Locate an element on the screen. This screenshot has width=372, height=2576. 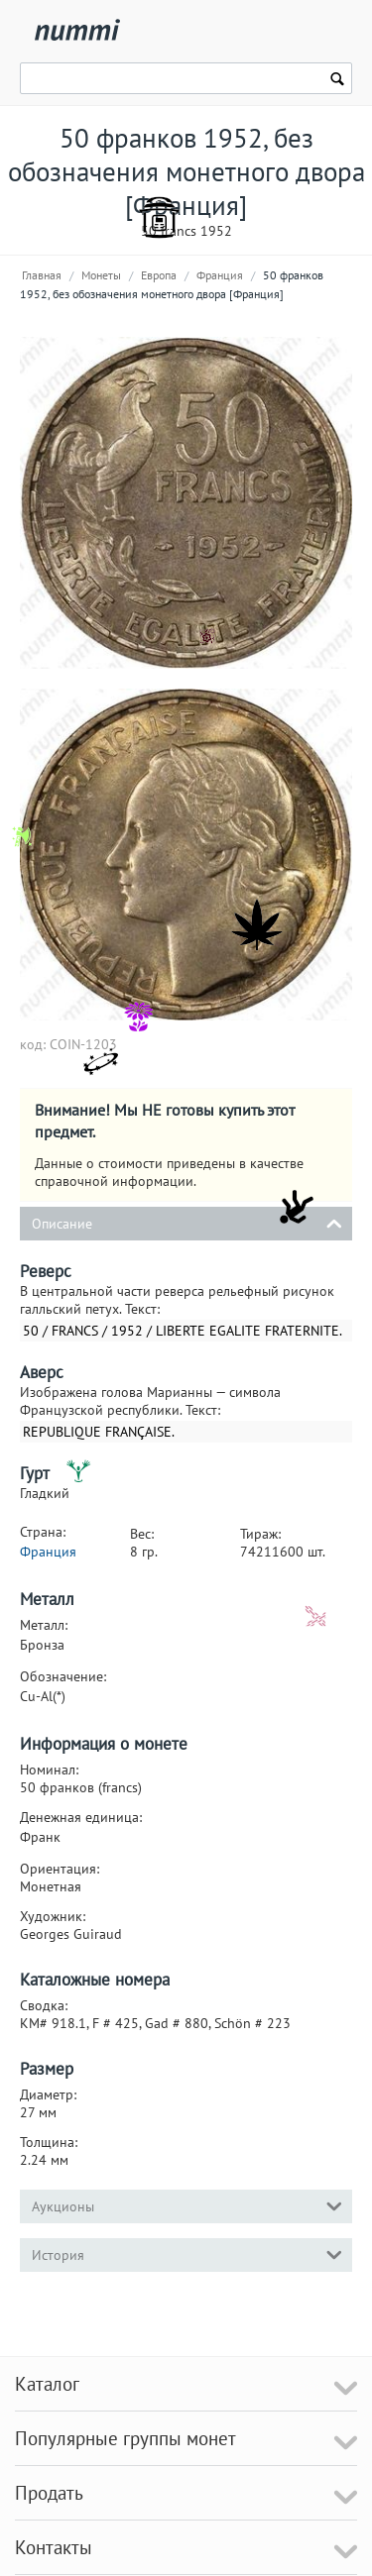
indicates a fall hazard or danger zone is located at coordinates (297, 1207).